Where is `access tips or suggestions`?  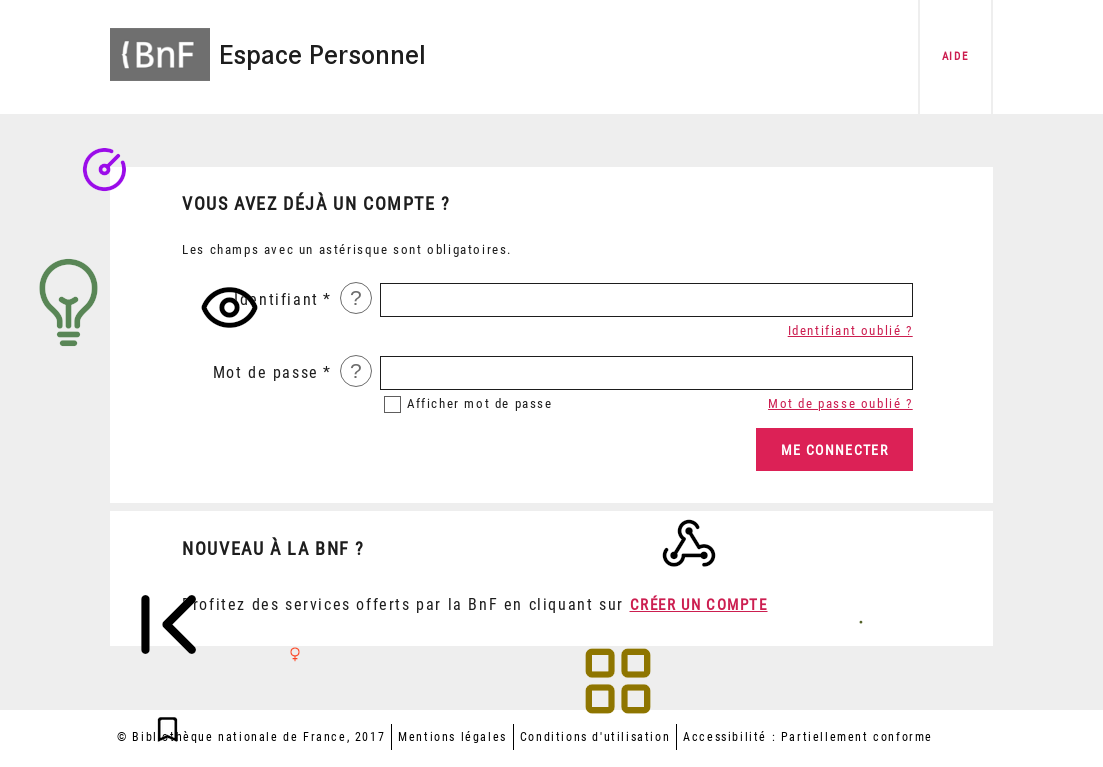 access tips or suggestions is located at coordinates (68, 302).